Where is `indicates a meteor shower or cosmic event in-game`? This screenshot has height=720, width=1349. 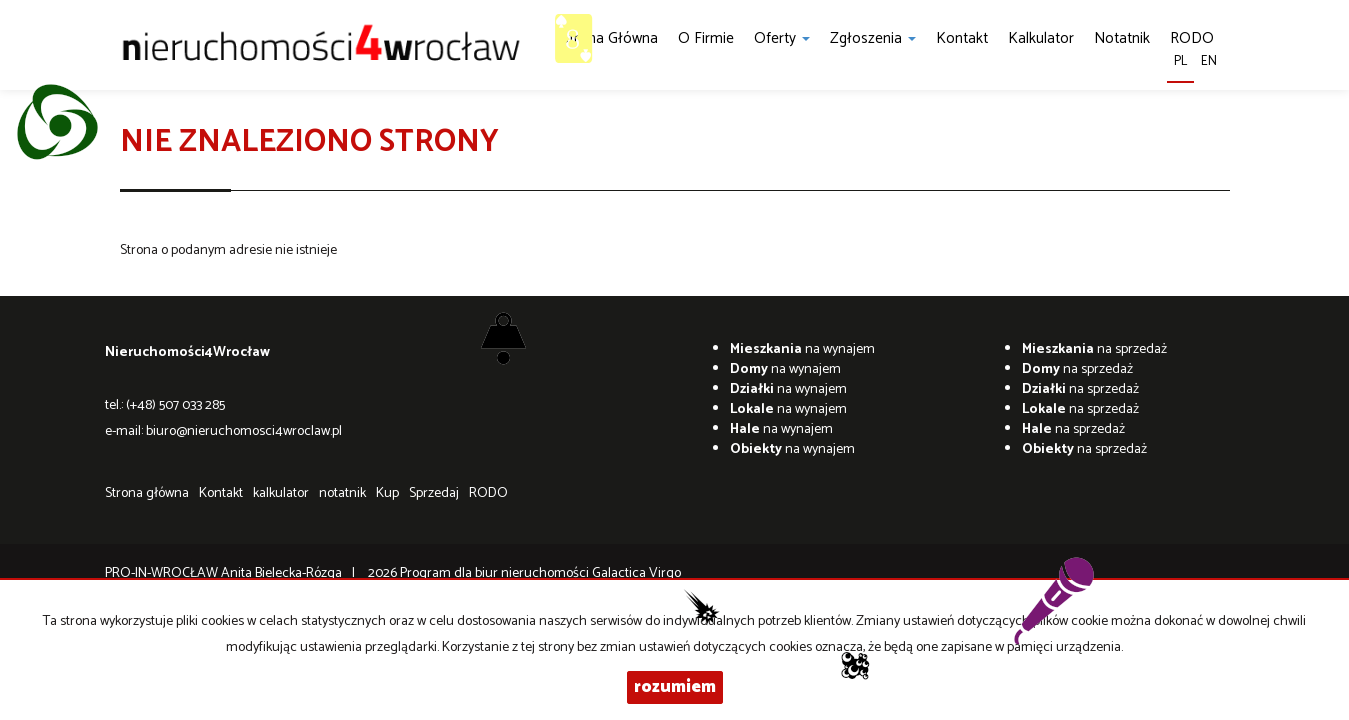 indicates a meteor shower or cosmic event in-game is located at coordinates (701, 607).